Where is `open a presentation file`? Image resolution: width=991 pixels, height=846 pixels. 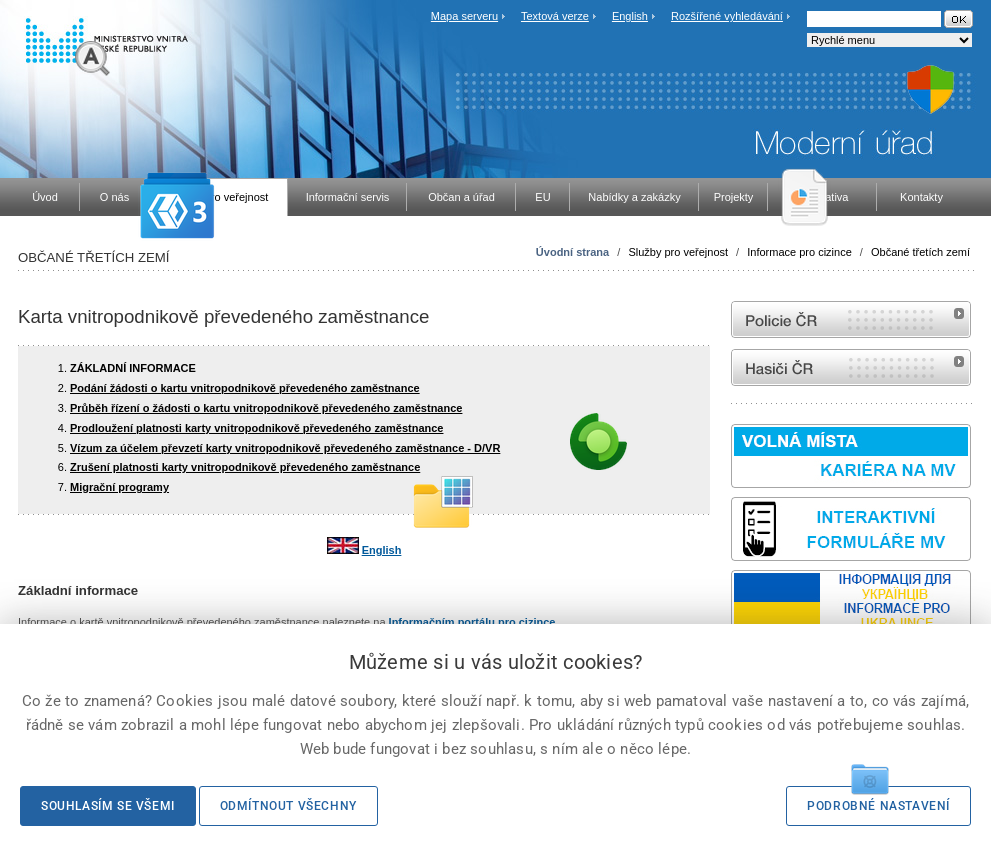 open a presentation file is located at coordinates (804, 196).